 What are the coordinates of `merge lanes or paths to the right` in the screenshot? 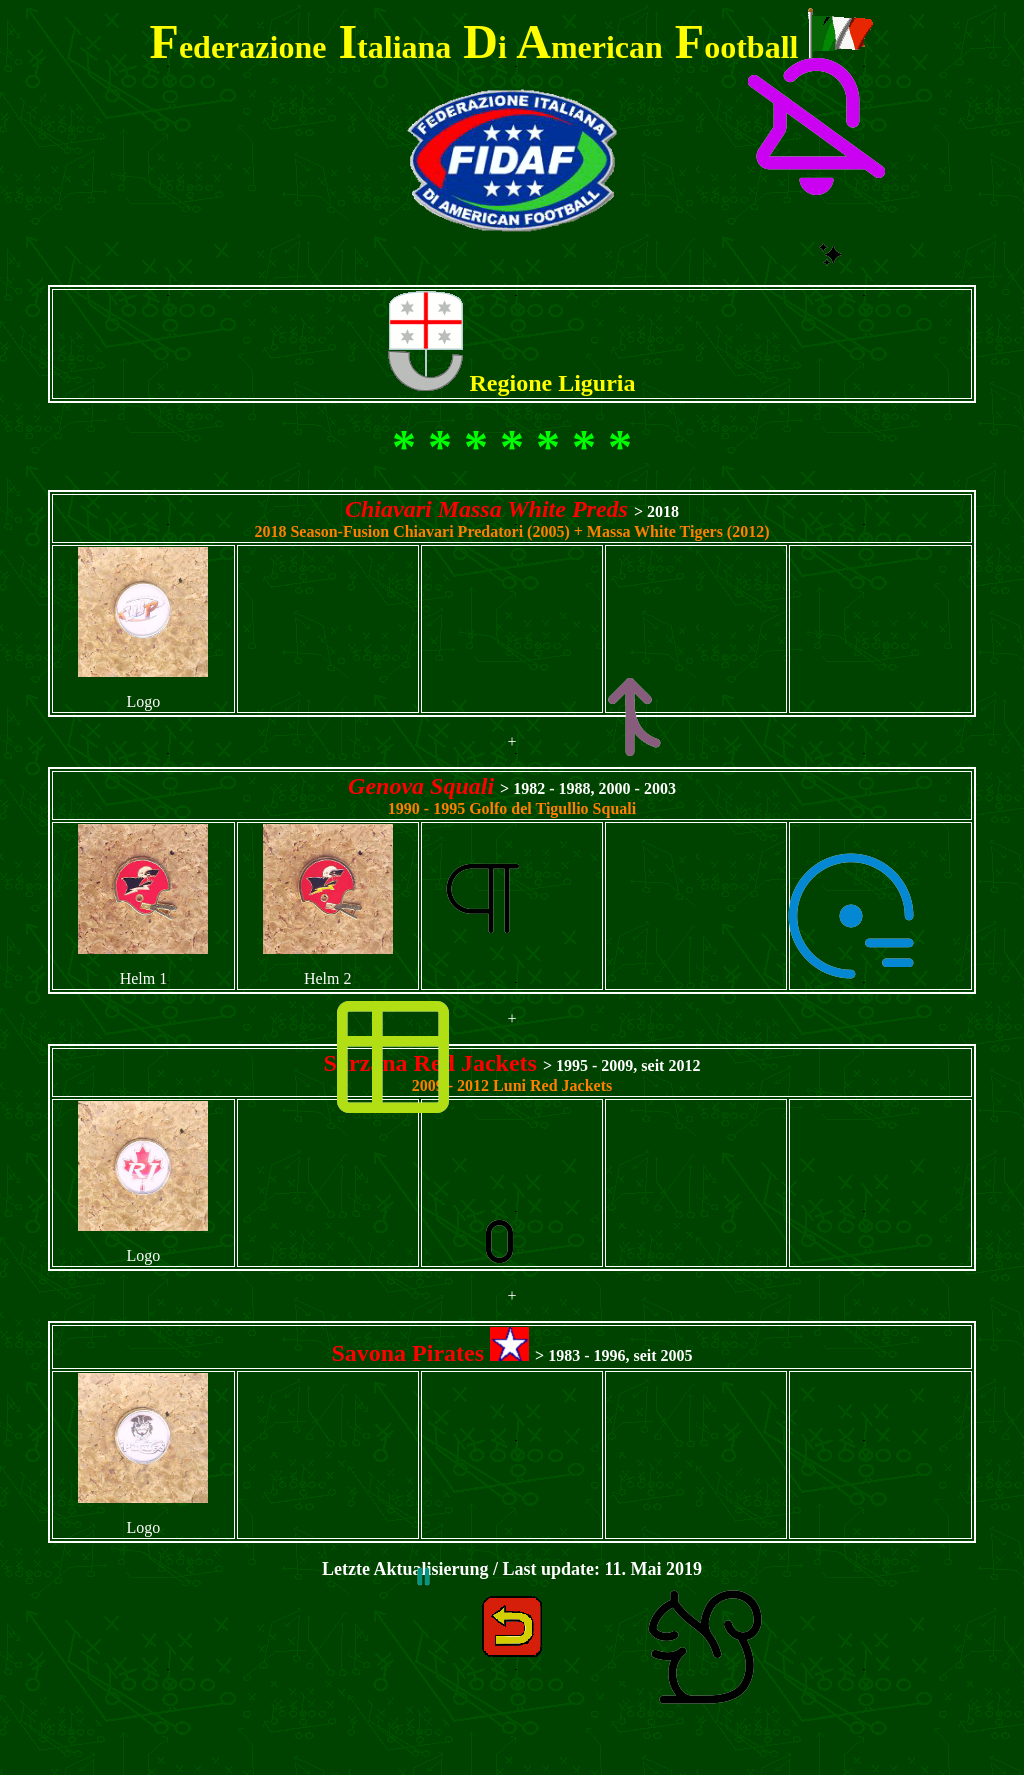 It's located at (630, 717).